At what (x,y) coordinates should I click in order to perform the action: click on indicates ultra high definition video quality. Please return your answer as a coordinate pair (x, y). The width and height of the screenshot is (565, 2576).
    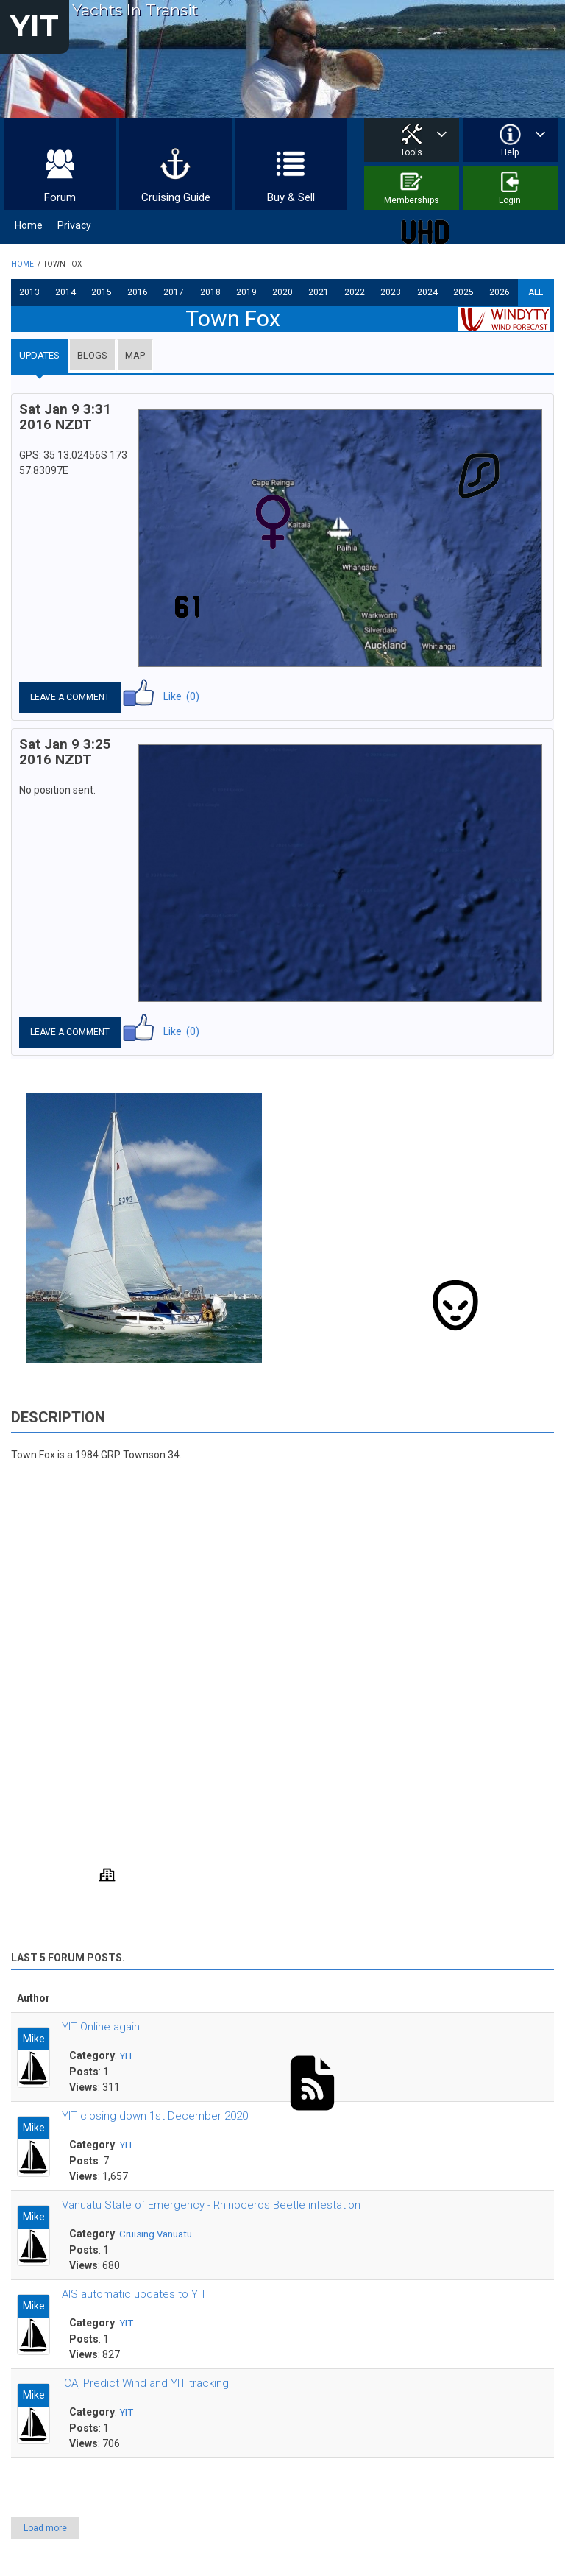
    Looking at the image, I should click on (425, 232).